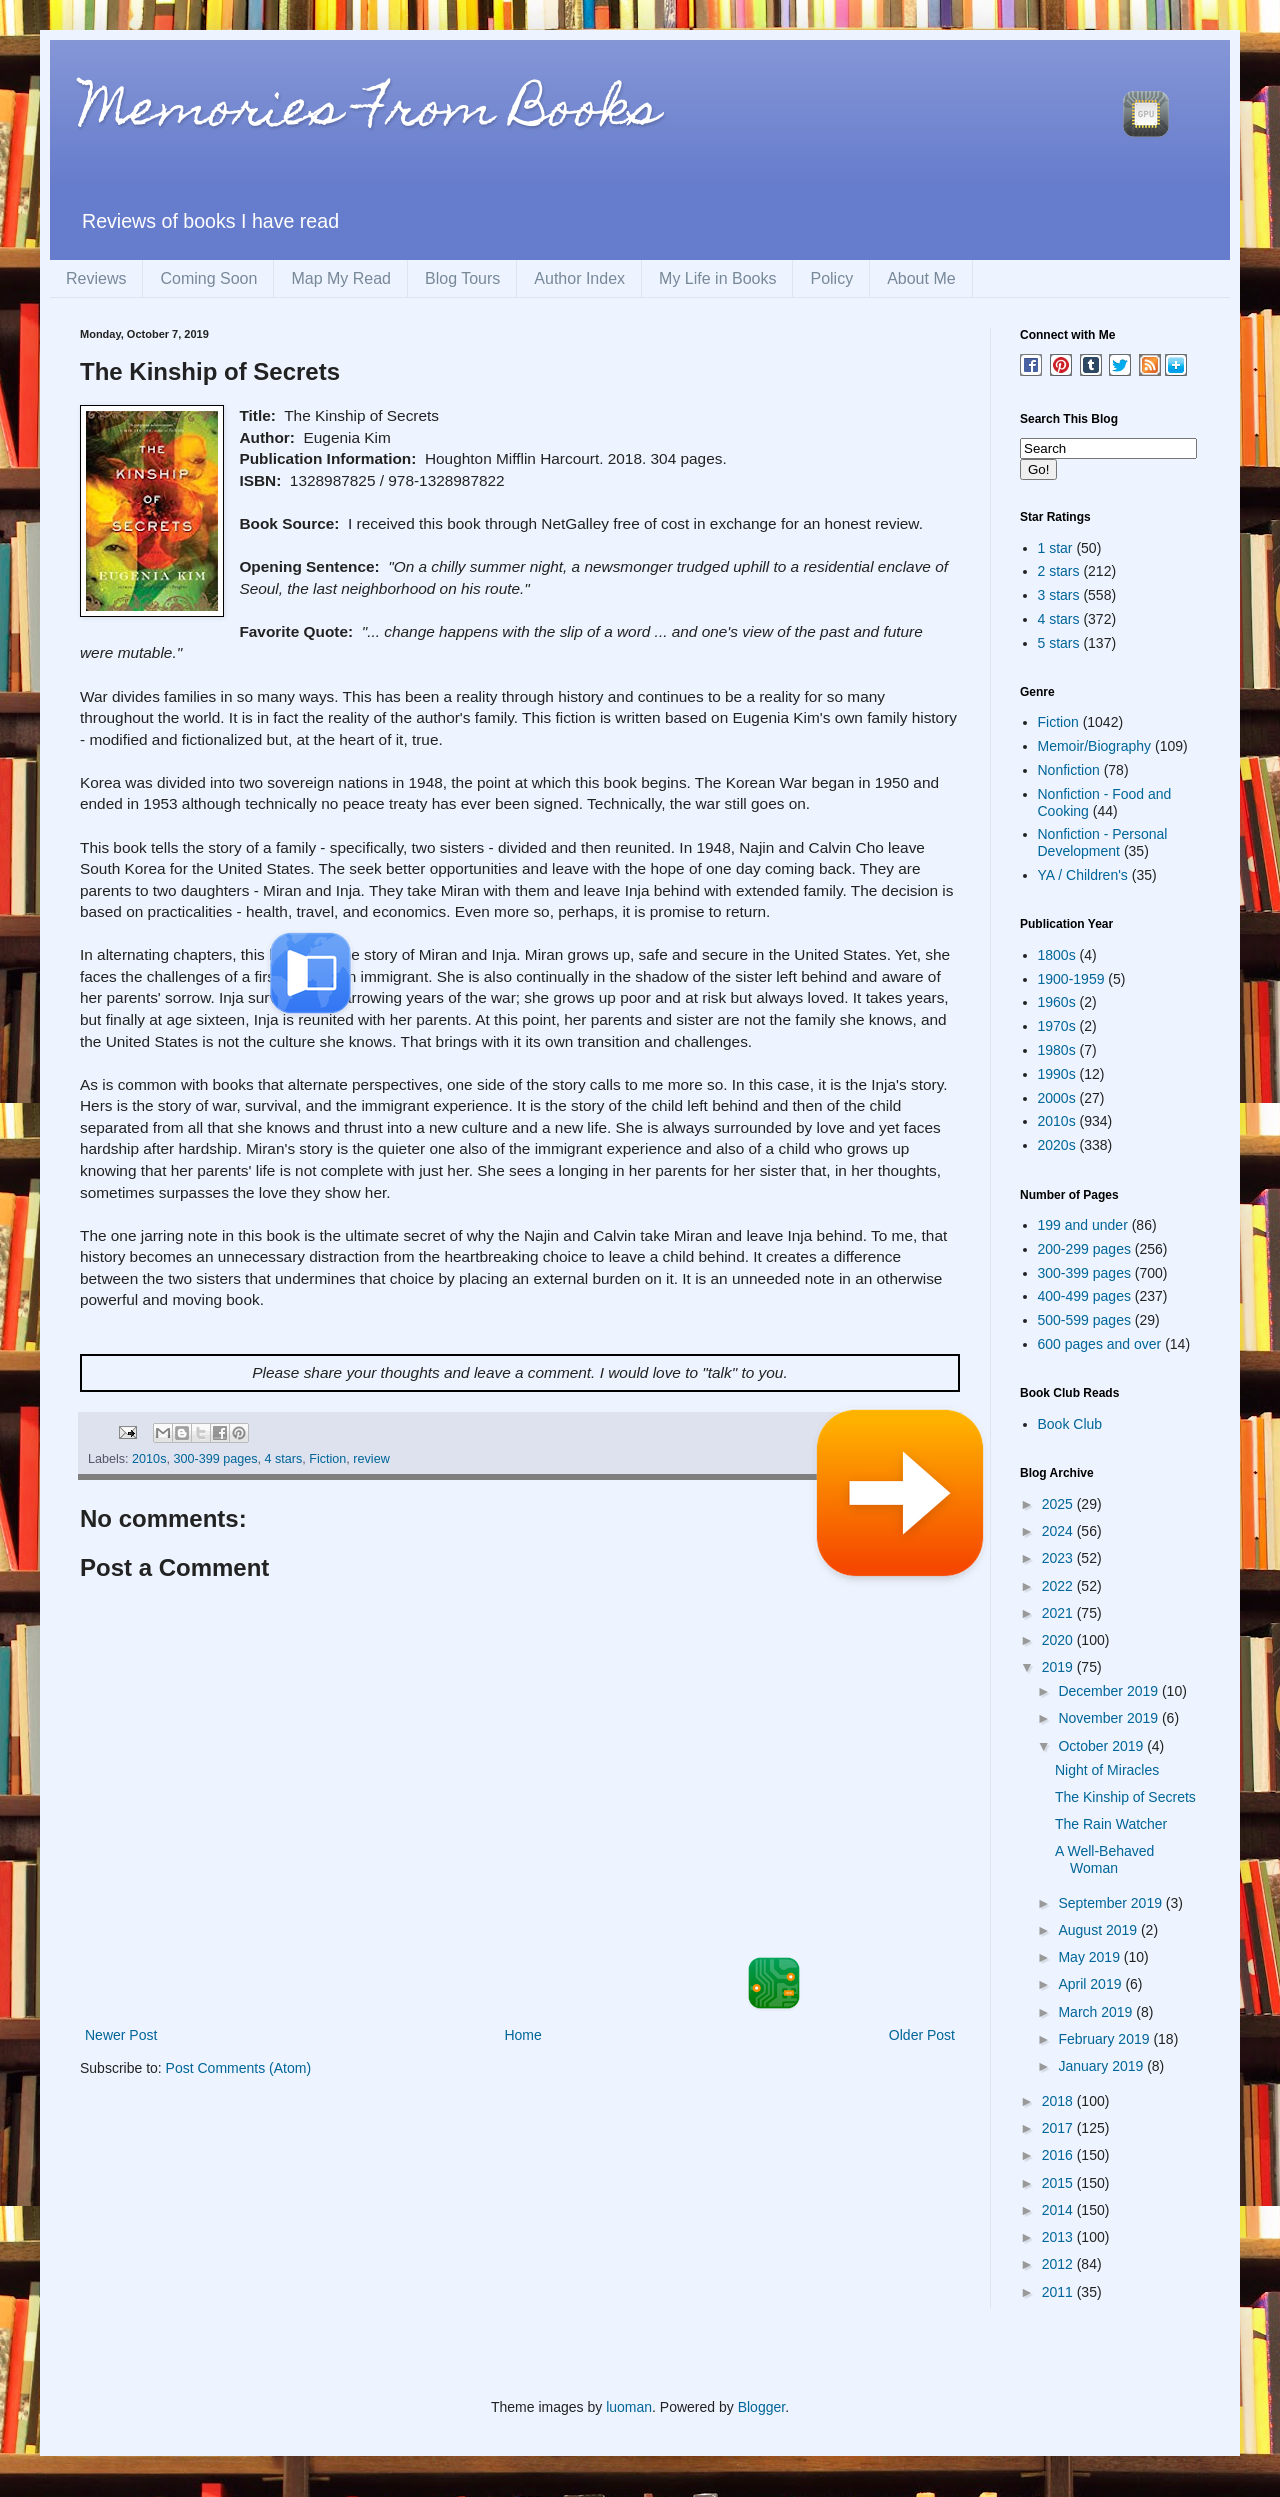 The image size is (1280, 2497). I want to click on log out of the current account or session, so click(900, 1493).